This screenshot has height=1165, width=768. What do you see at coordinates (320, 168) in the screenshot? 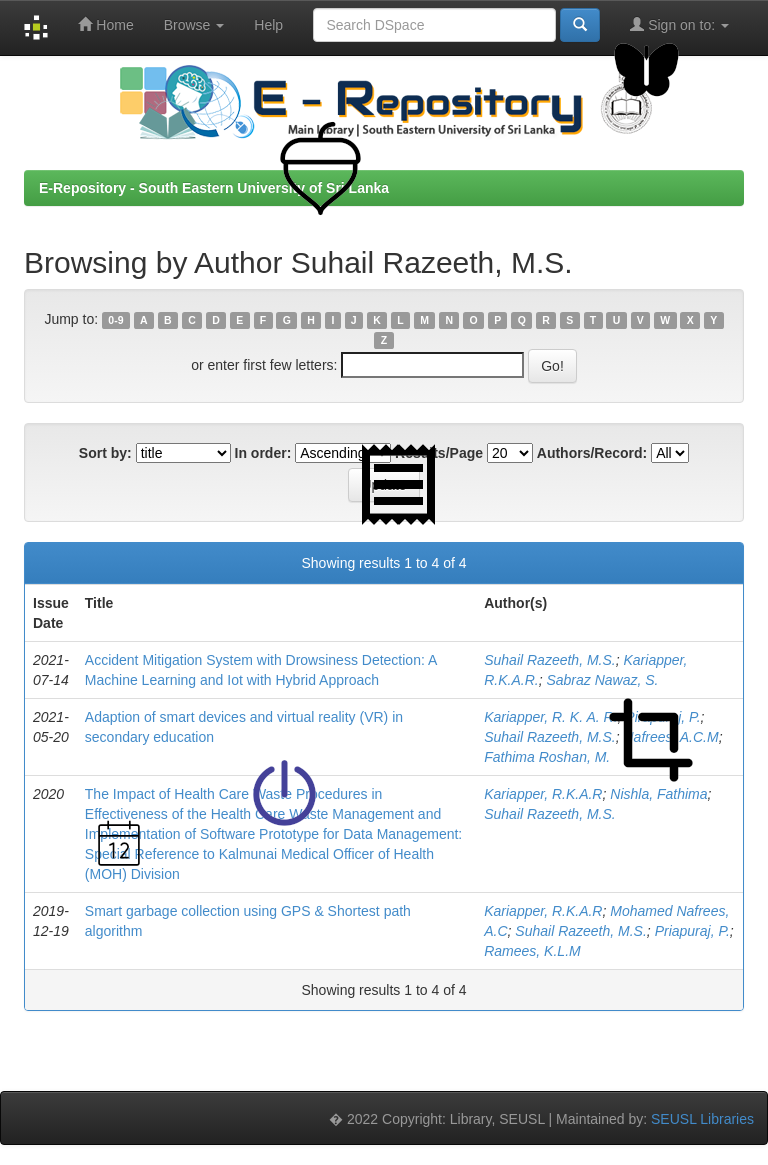
I see `nature or outdoors category indicator` at bounding box center [320, 168].